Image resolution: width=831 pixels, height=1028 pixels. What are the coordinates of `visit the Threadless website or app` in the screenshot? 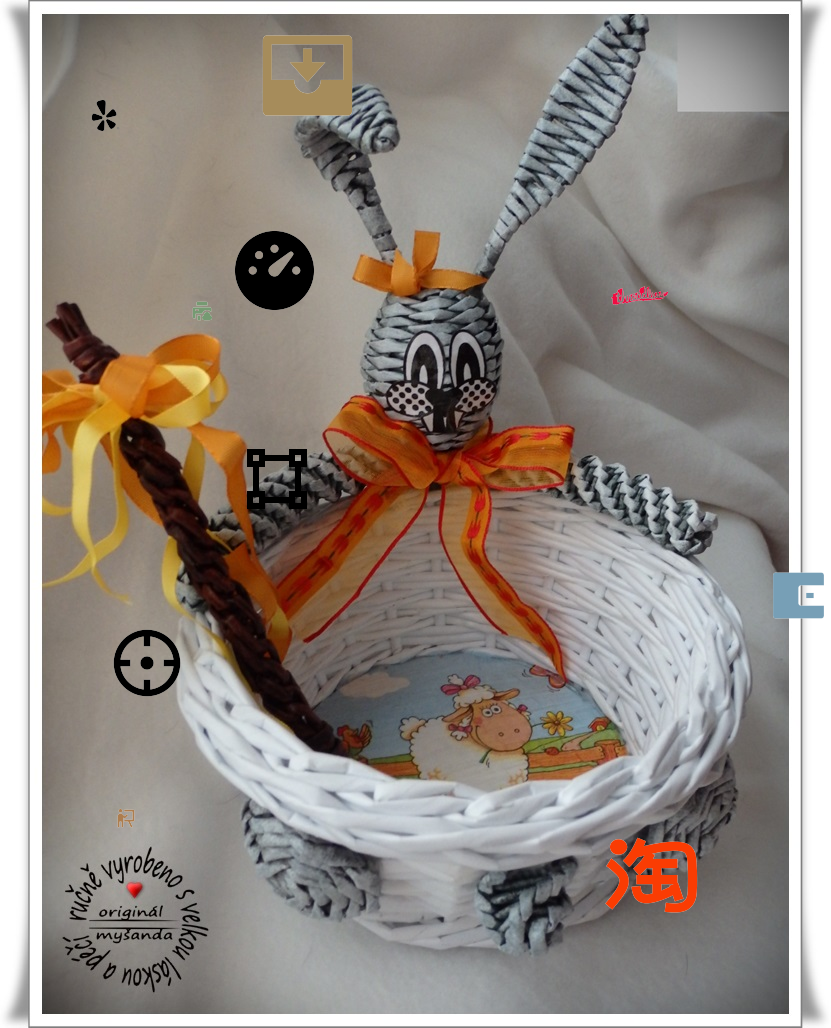 It's located at (639, 295).